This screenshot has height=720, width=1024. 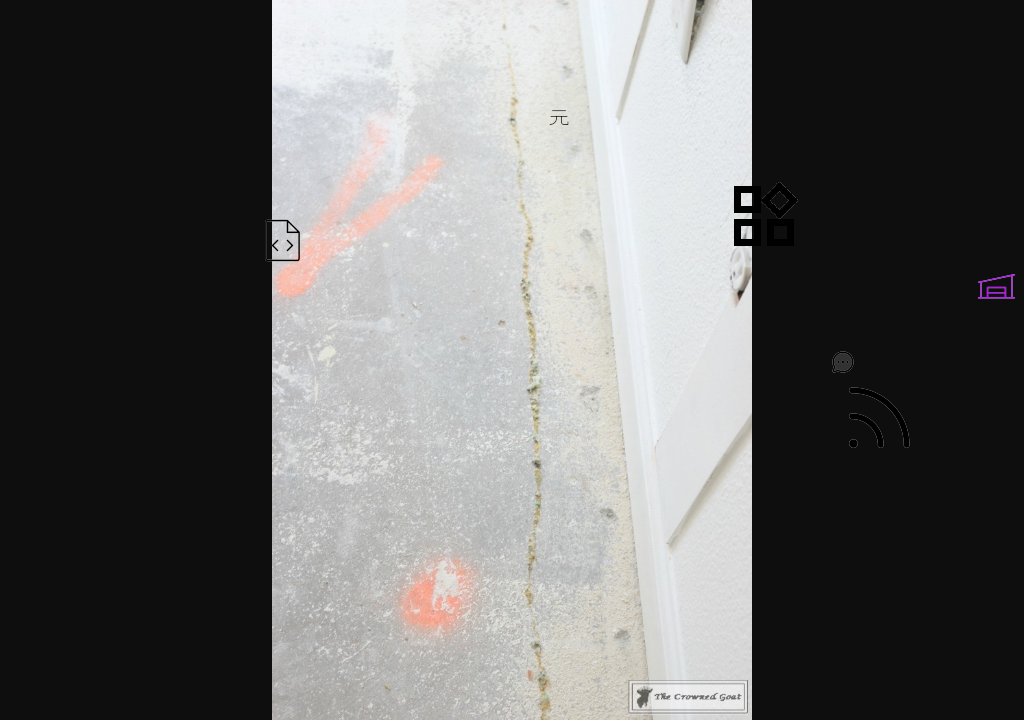 I want to click on open chat or messaging, so click(x=843, y=362).